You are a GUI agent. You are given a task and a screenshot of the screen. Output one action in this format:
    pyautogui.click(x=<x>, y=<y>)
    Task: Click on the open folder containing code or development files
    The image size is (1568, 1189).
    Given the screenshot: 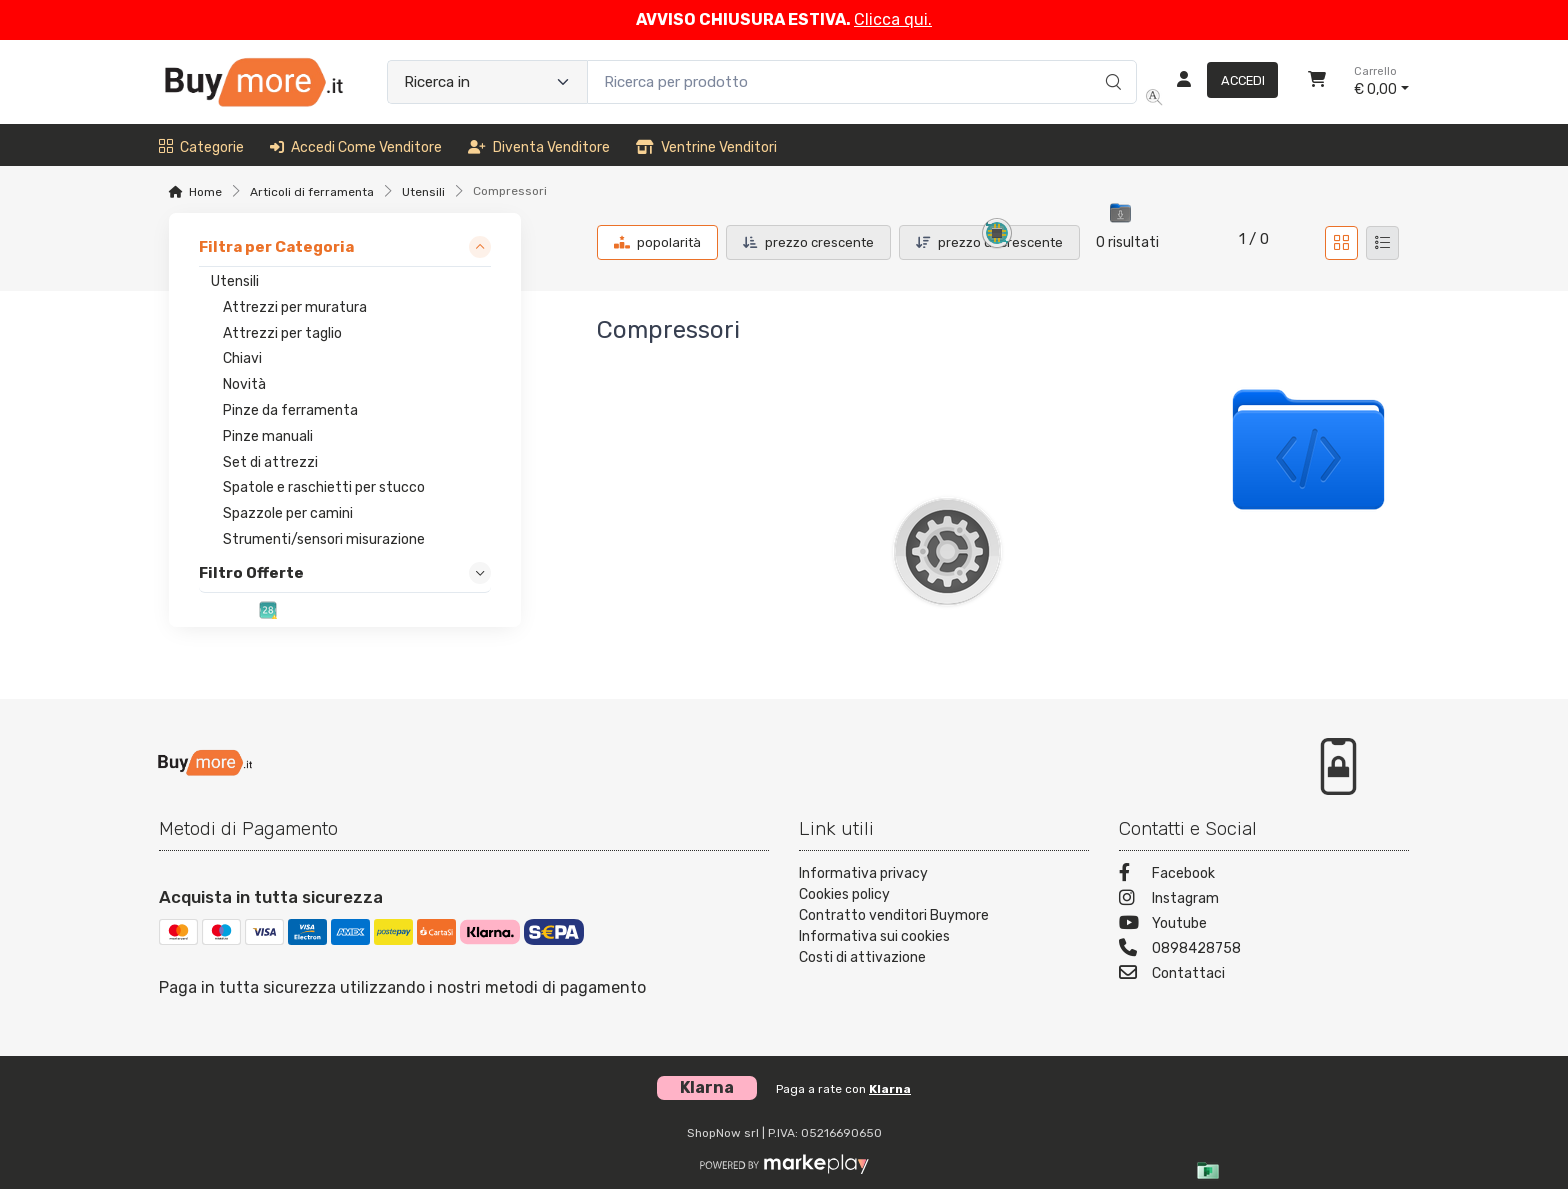 What is the action you would take?
    pyautogui.click(x=1308, y=449)
    